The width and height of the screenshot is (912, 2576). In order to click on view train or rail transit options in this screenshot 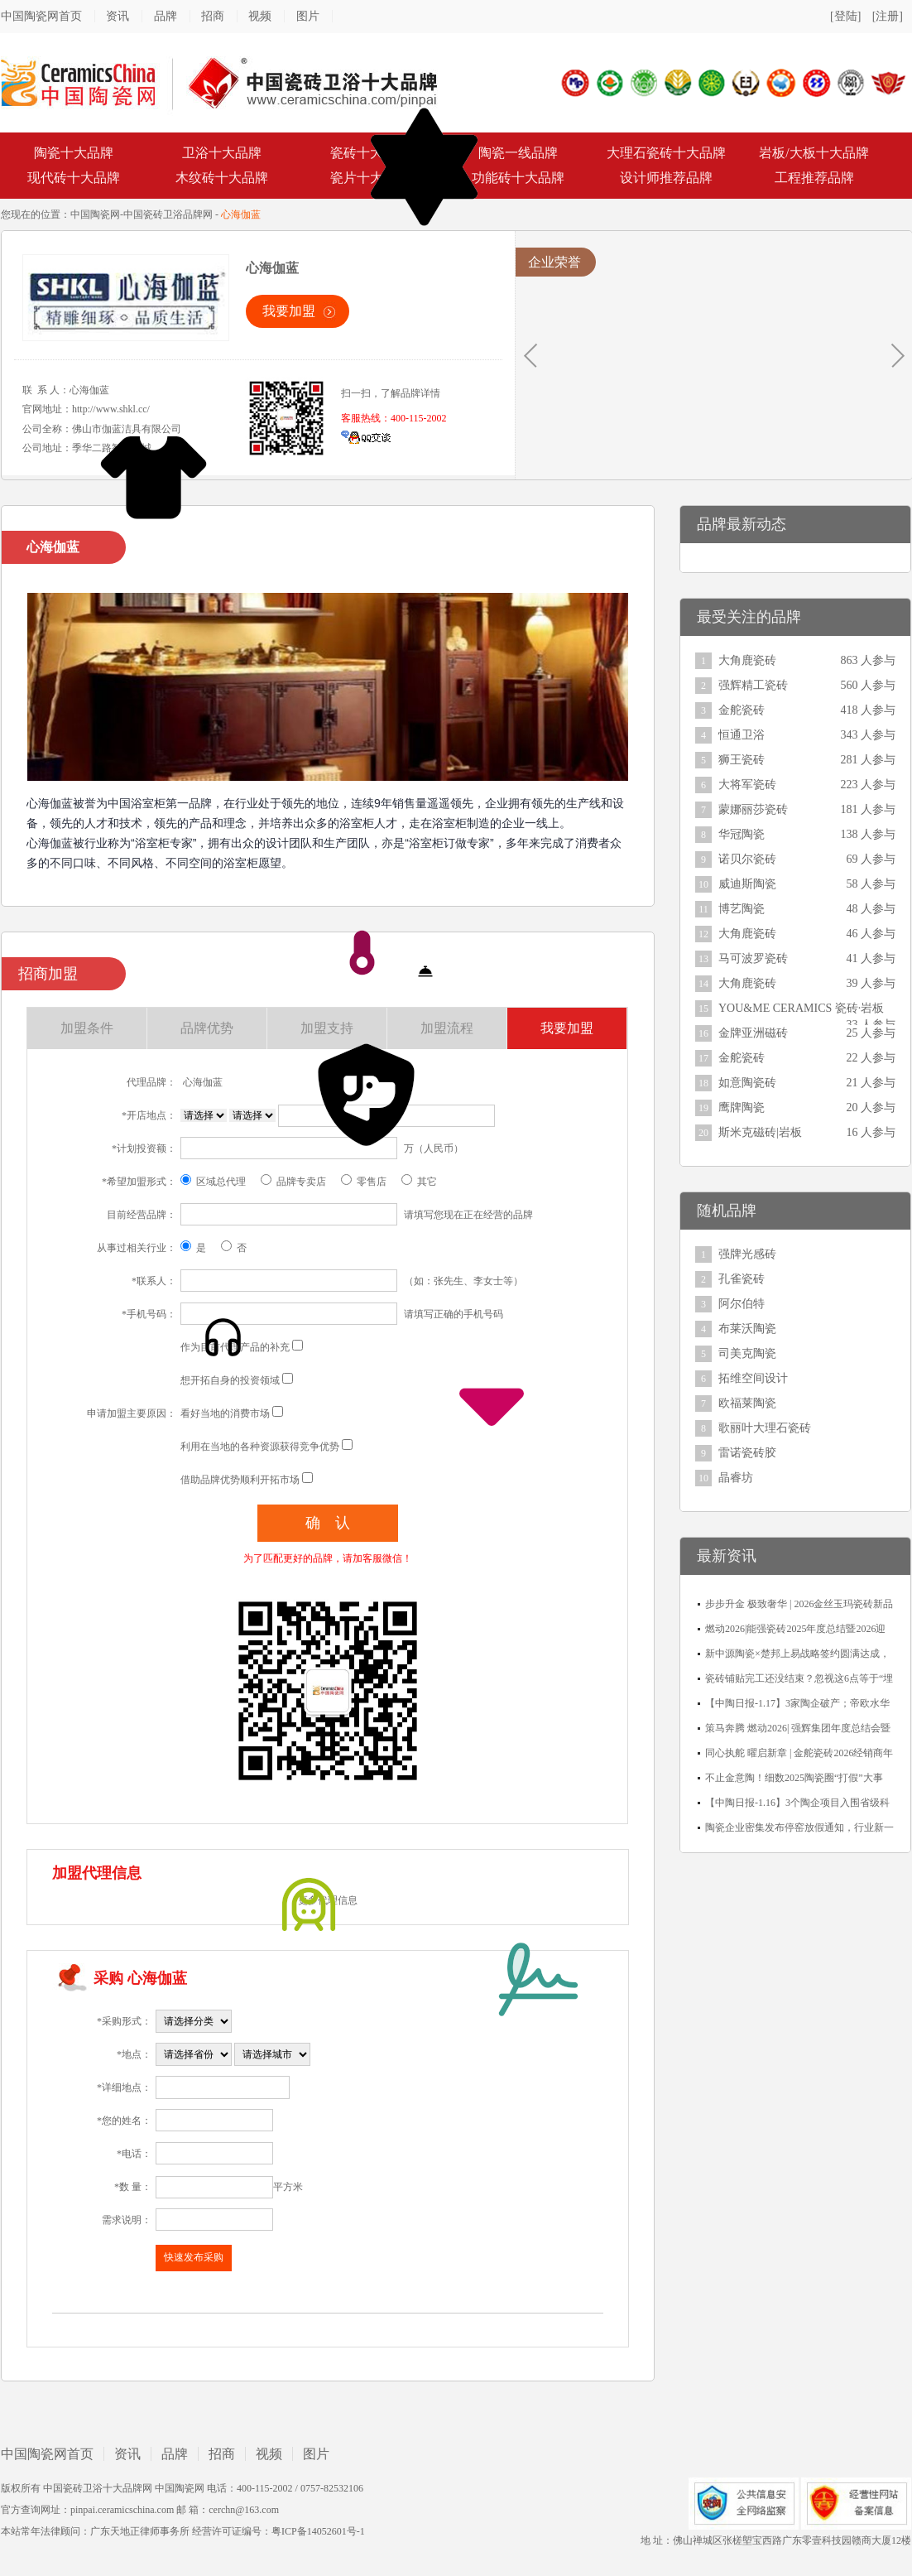, I will do `click(309, 1904)`.